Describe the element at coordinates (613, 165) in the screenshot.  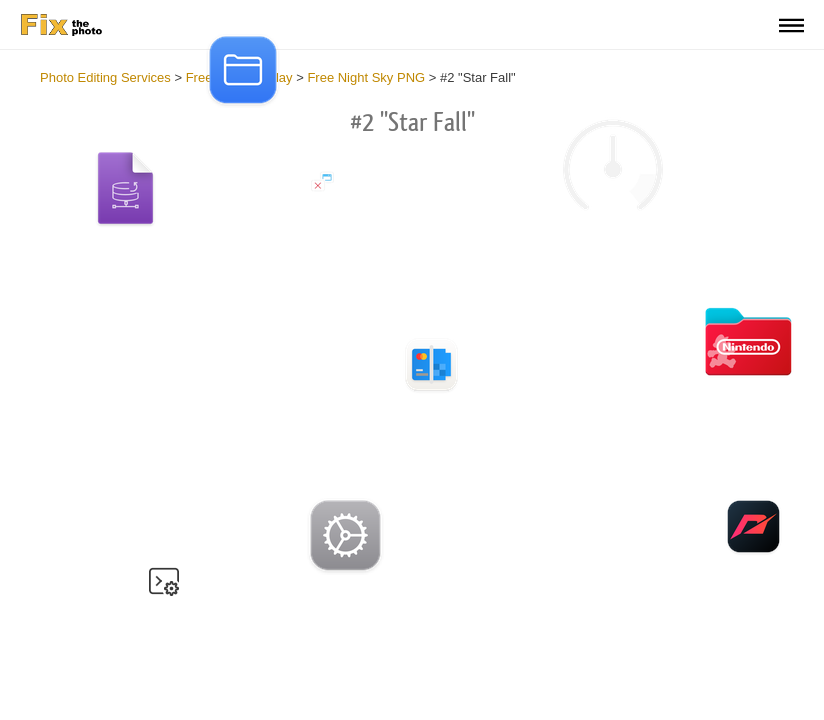
I see `view system performance metrics` at that location.